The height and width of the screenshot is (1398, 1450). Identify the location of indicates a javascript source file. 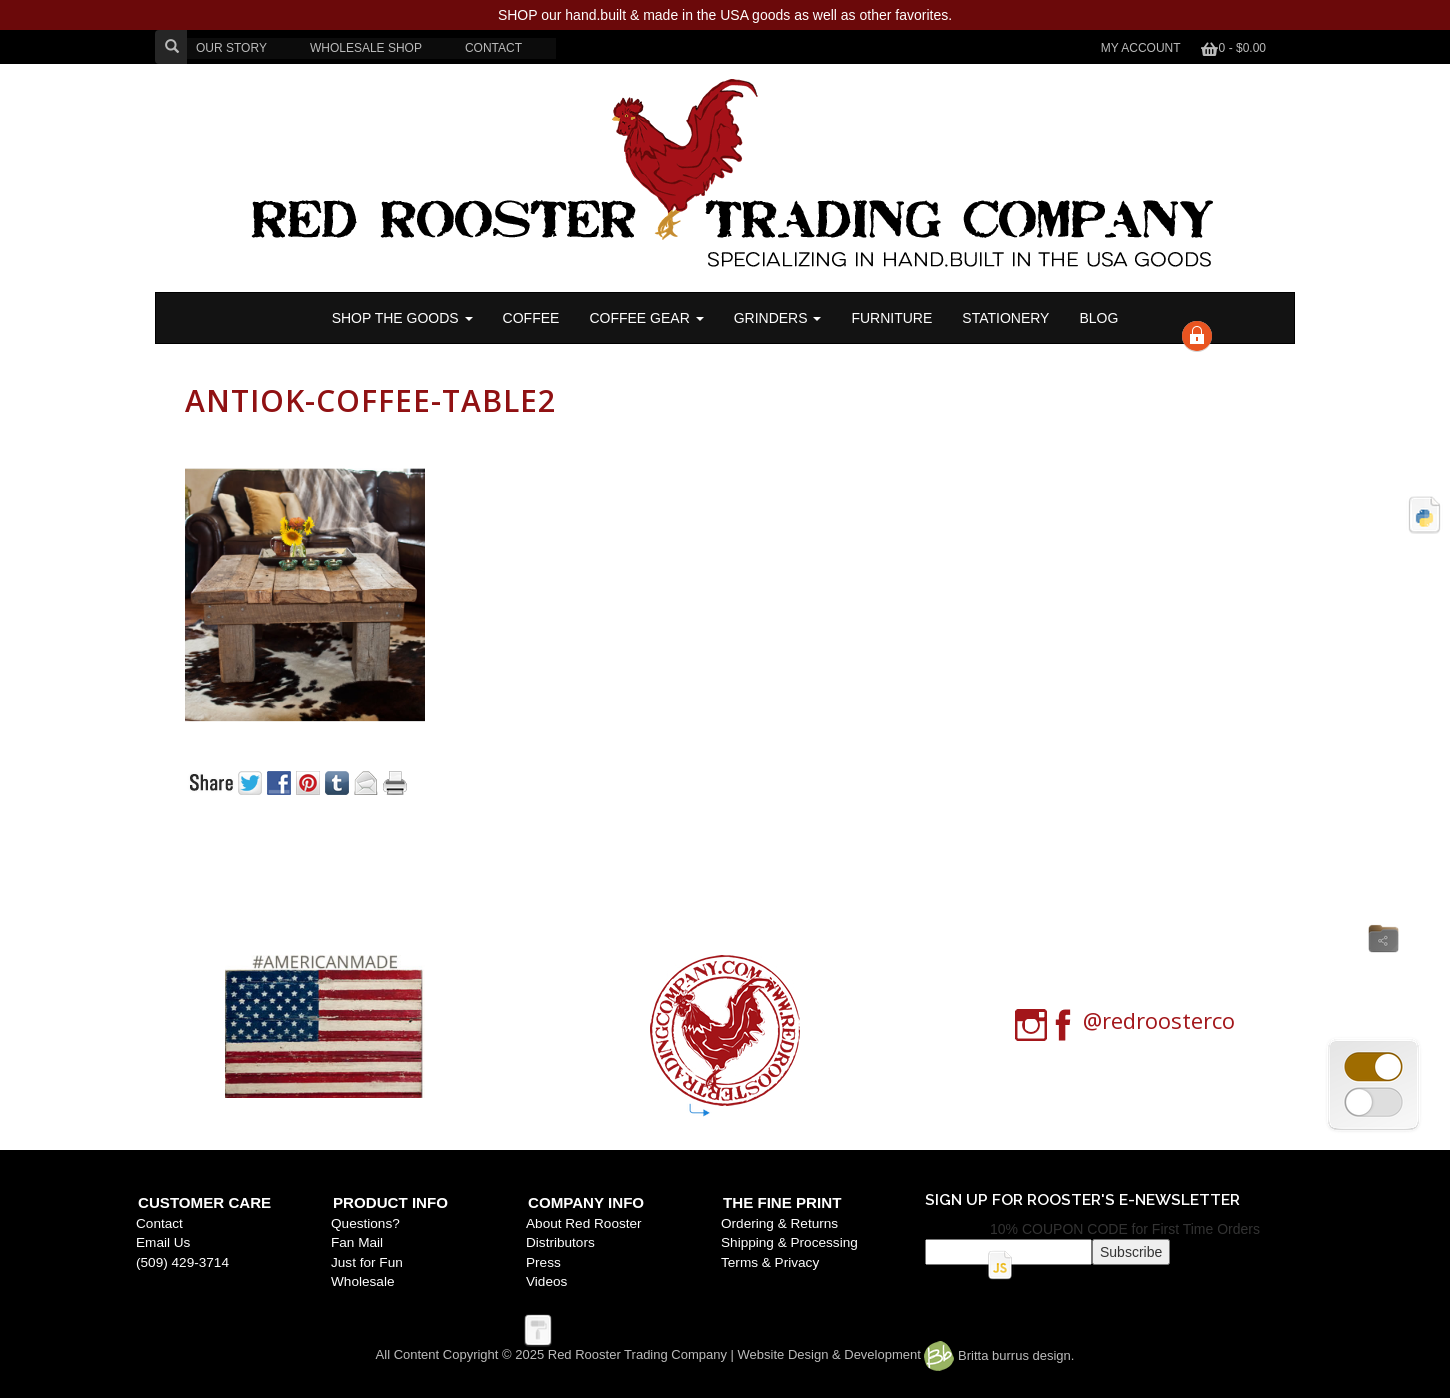
(1000, 1265).